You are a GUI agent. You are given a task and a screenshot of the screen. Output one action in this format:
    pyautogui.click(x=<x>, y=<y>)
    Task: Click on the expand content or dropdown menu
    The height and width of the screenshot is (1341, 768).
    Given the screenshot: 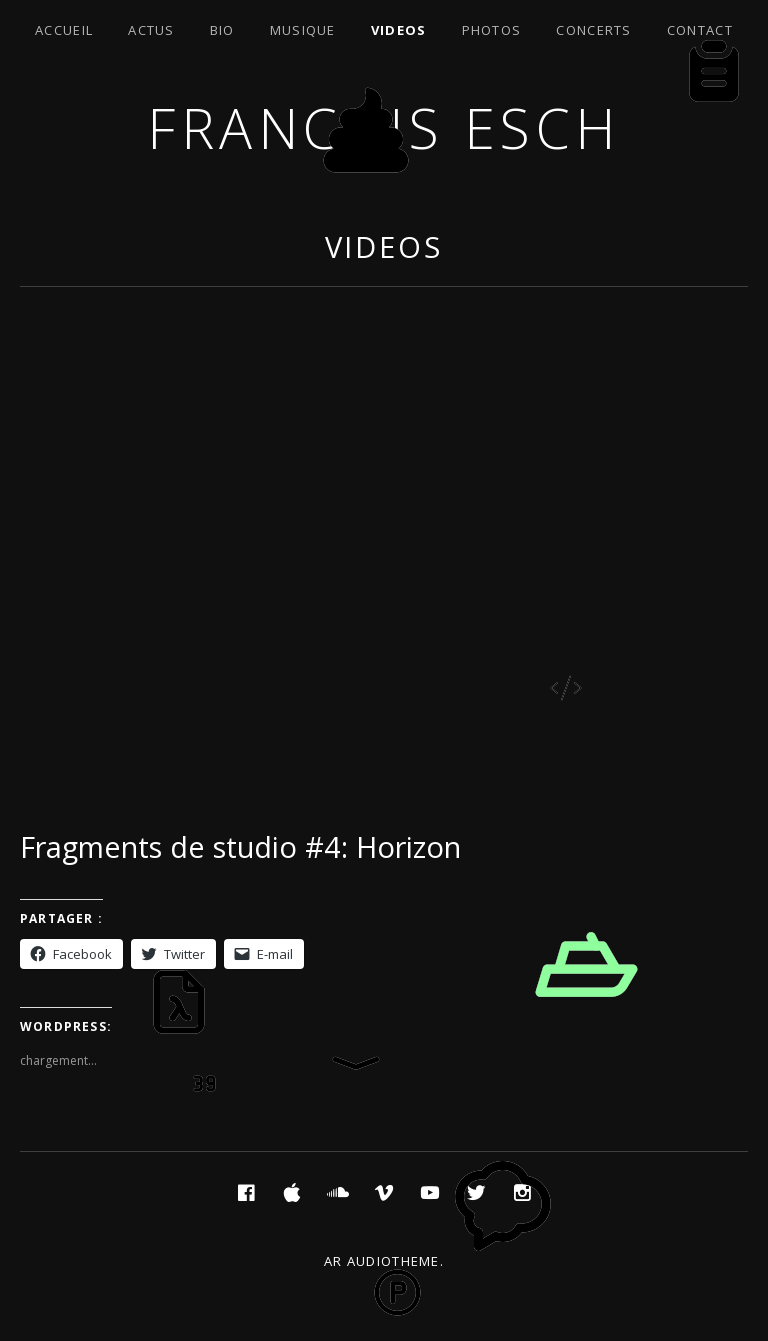 What is the action you would take?
    pyautogui.click(x=356, y=1062)
    